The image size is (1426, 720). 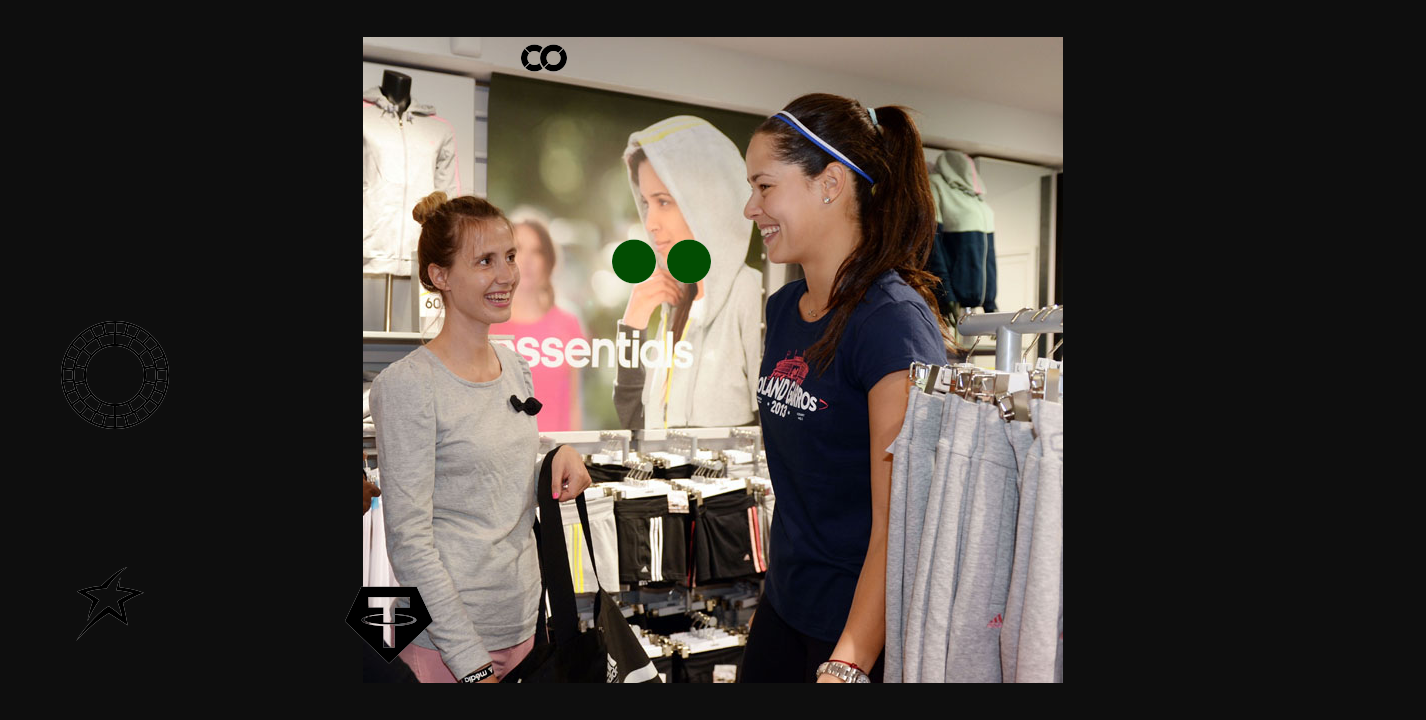 I want to click on air transat airline branding logo, so click(x=110, y=604).